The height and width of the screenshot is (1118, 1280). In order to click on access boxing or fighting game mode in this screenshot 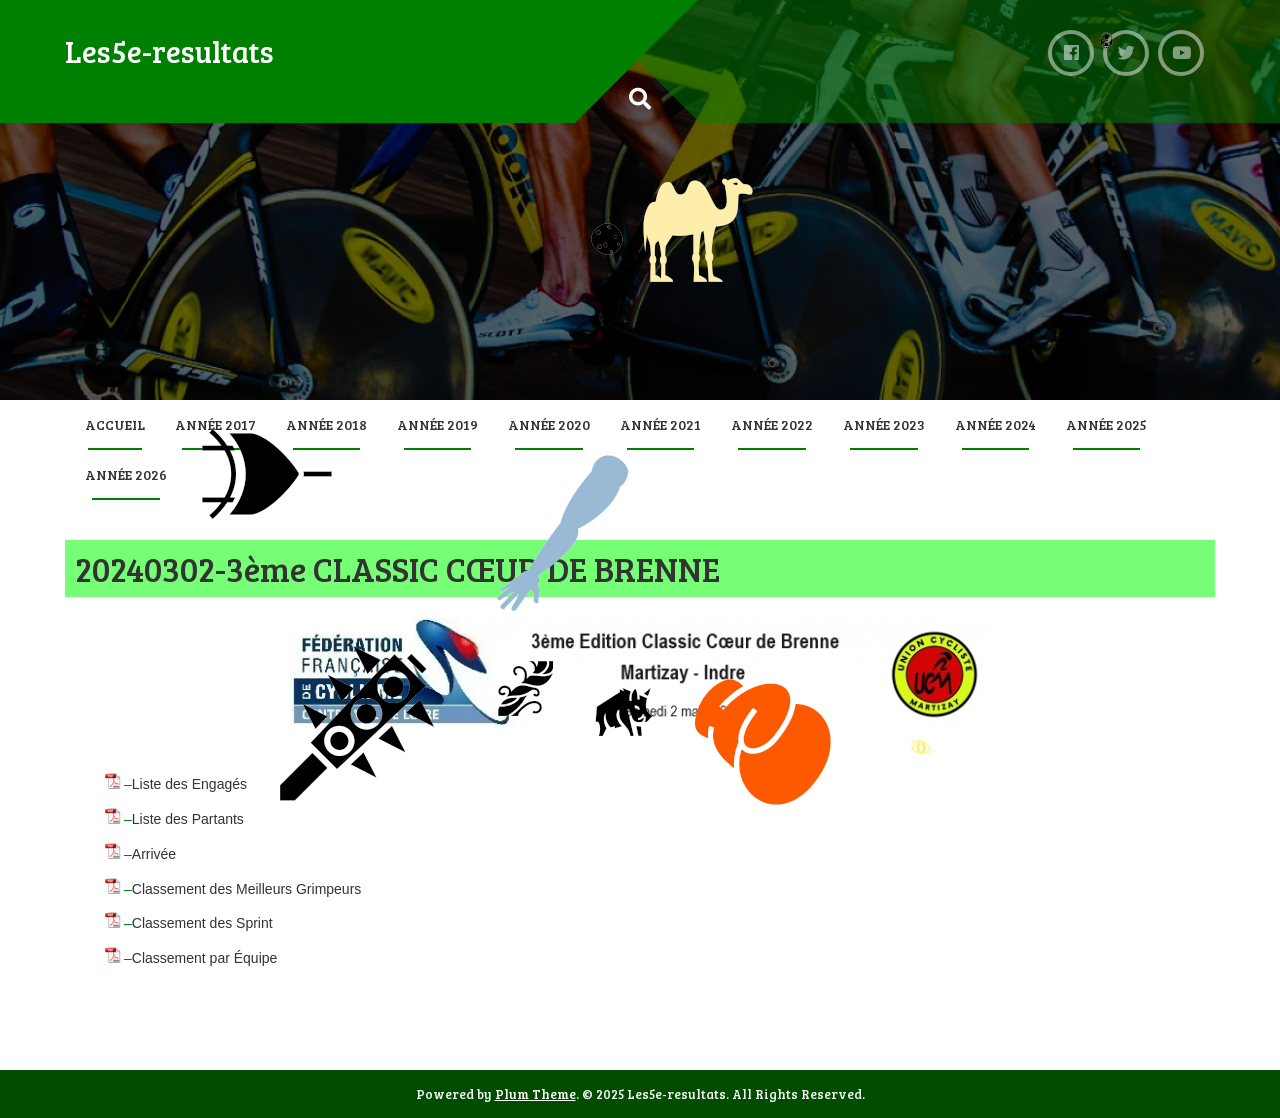, I will do `click(762, 736)`.